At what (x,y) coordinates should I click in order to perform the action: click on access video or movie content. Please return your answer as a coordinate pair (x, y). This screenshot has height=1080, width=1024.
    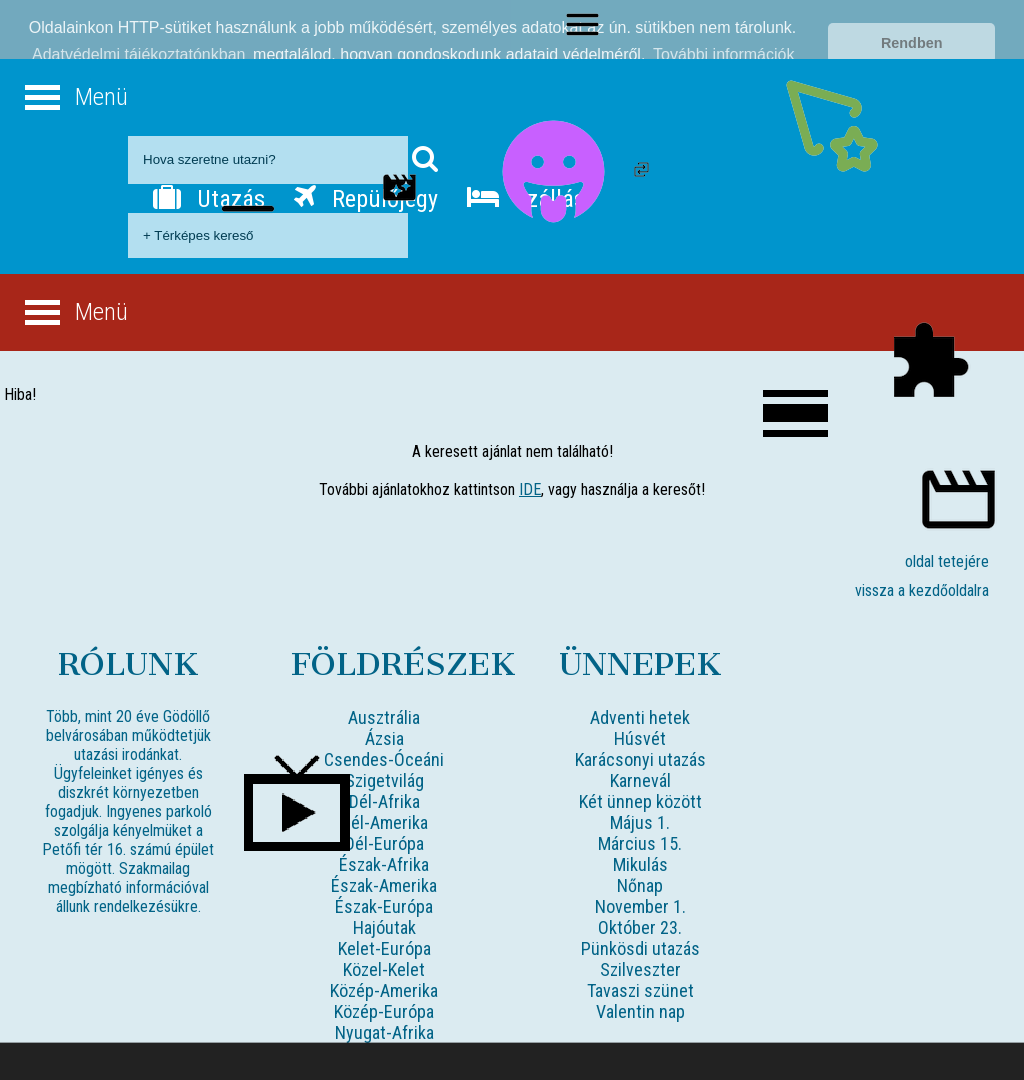
    Looking at the image, I should click on (958, 499).